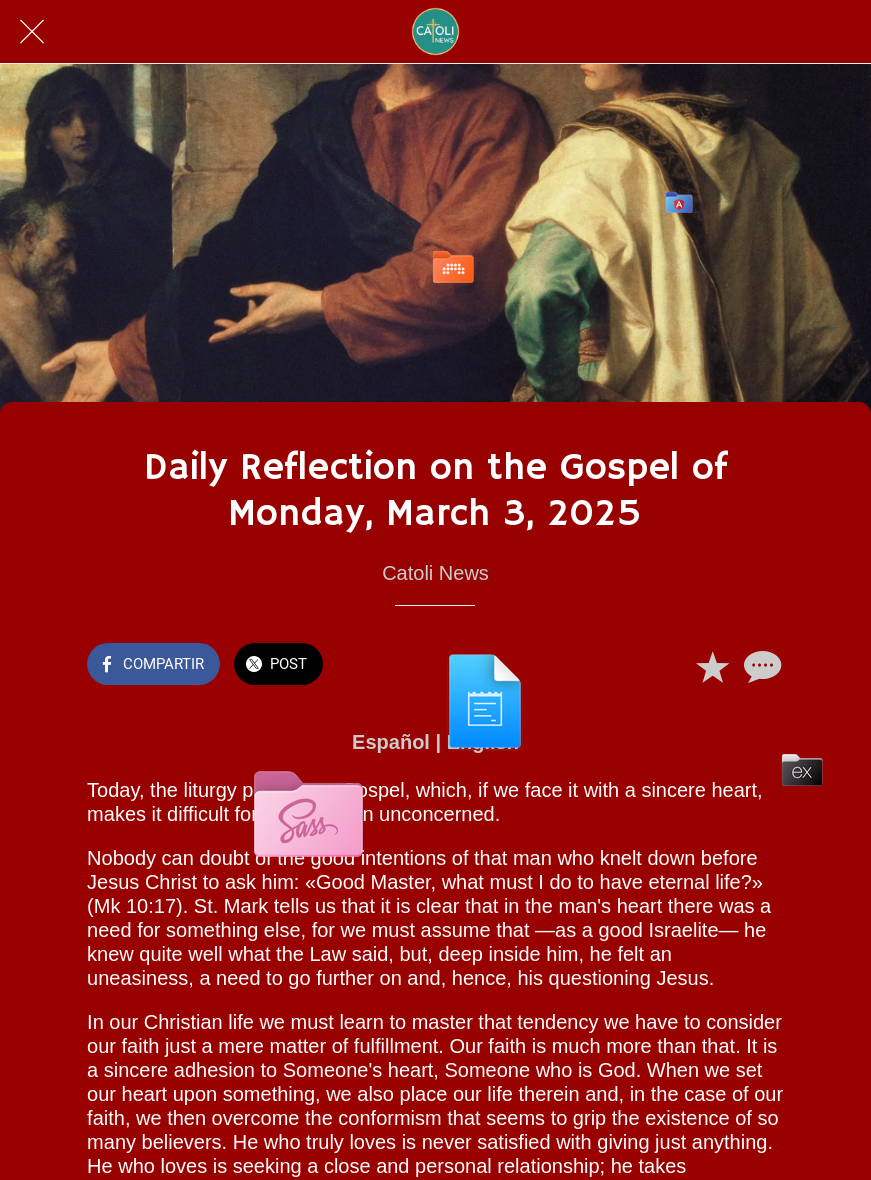 This screenshot has height=1180, width=871. What do you see at coordinates (453, 268) in the screenshot?
I see `open Bitwig Studio project files folder` at bounding box center [453, 268].